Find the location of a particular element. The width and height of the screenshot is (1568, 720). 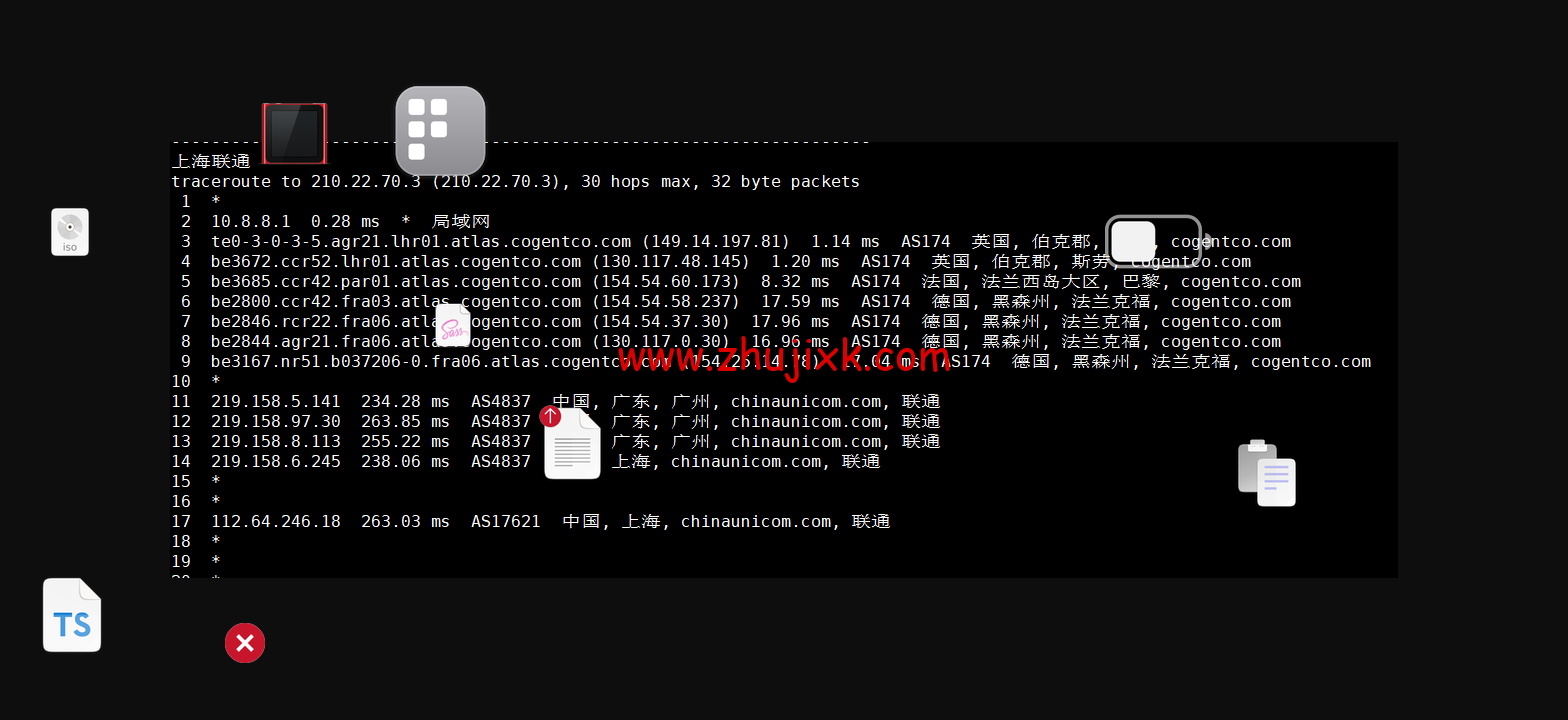

represents a connected iPod nano device is located at coordinates (294, 133).